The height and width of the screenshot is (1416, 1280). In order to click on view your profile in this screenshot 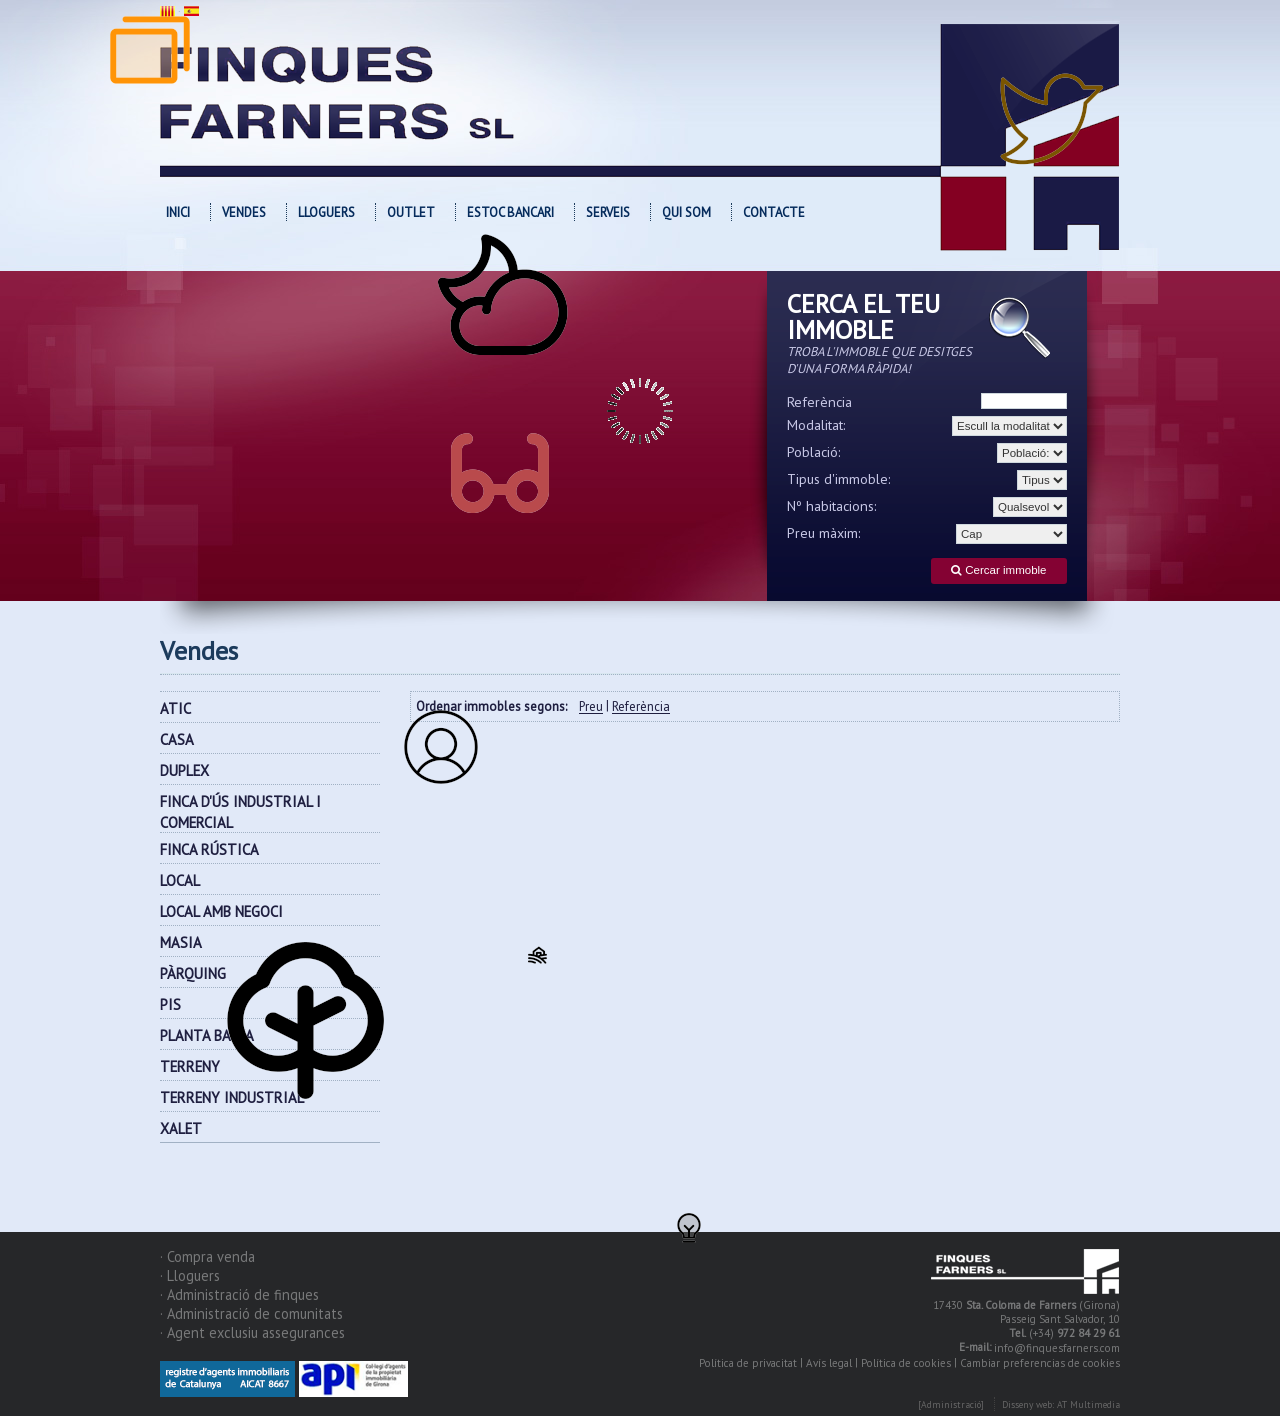, I will do `click(441, 747)`.